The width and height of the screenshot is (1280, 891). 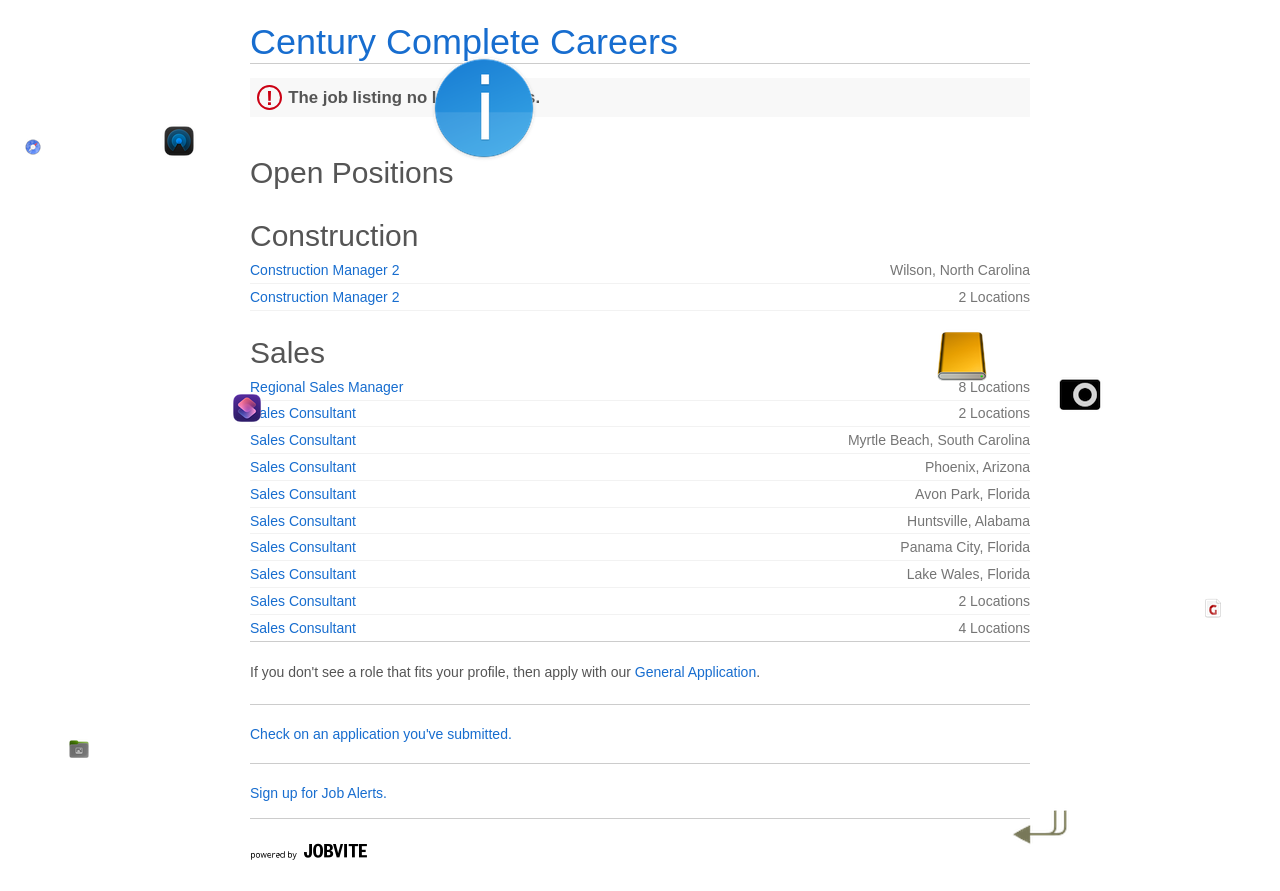 What do you see at coordinates (33, 147) in the screenshot?
I see `open the web browser app` at bounding box center [33, 147].